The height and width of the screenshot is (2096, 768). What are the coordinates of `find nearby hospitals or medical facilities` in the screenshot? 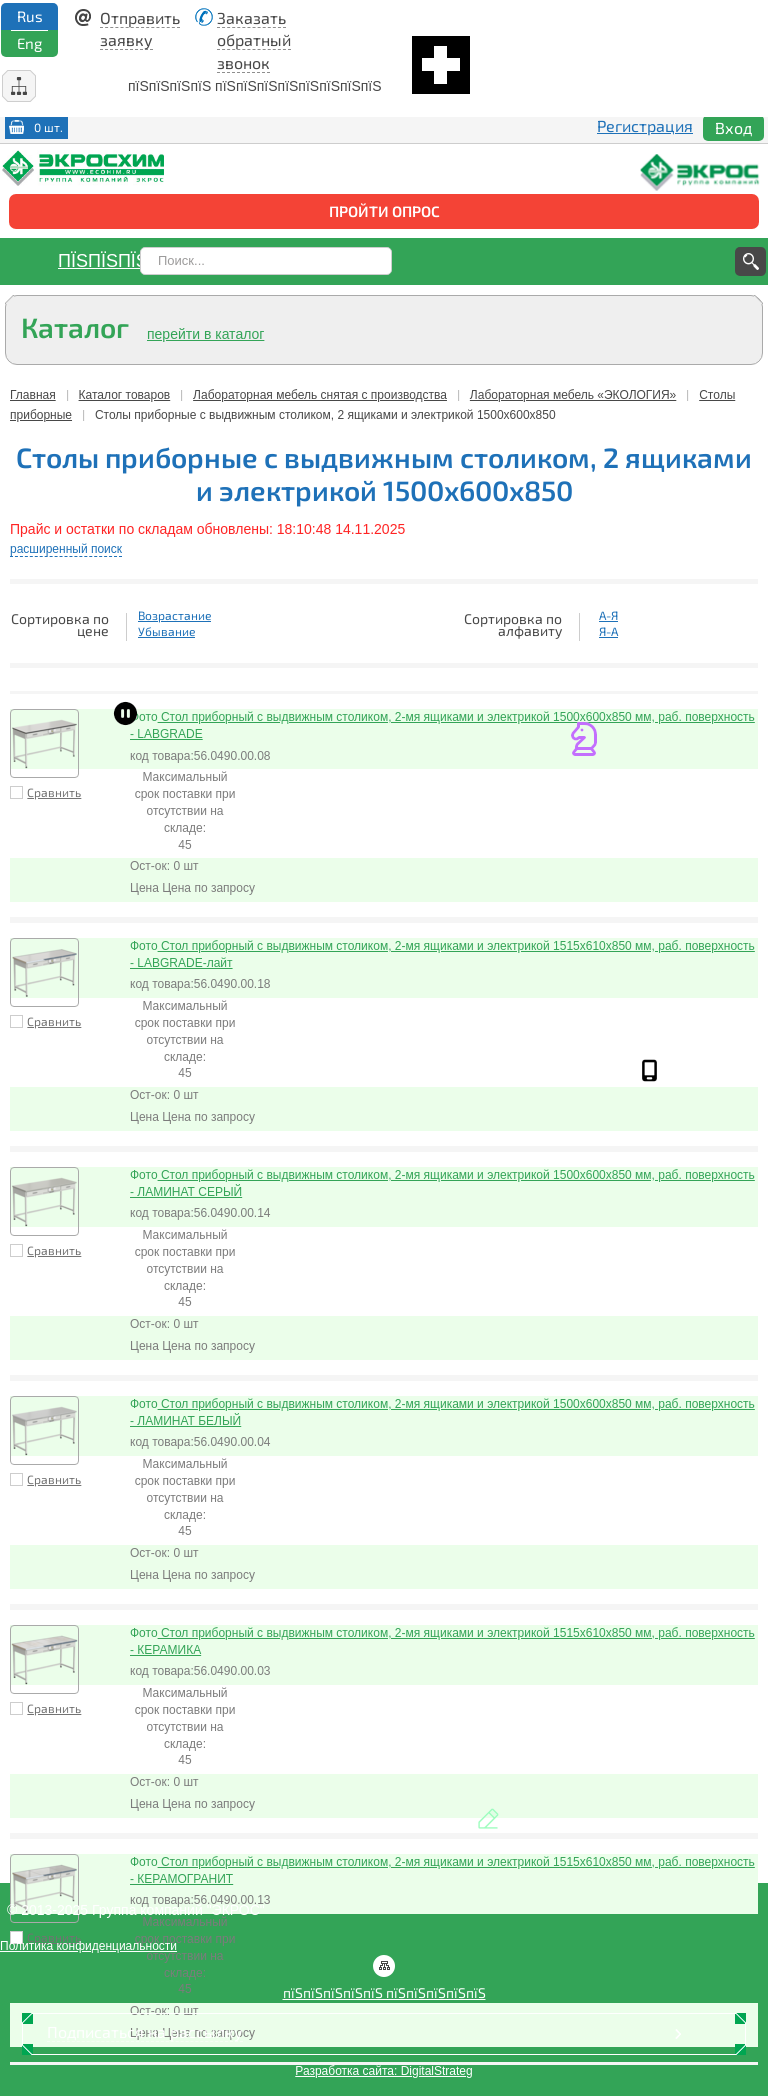 It's located at (441, 65).